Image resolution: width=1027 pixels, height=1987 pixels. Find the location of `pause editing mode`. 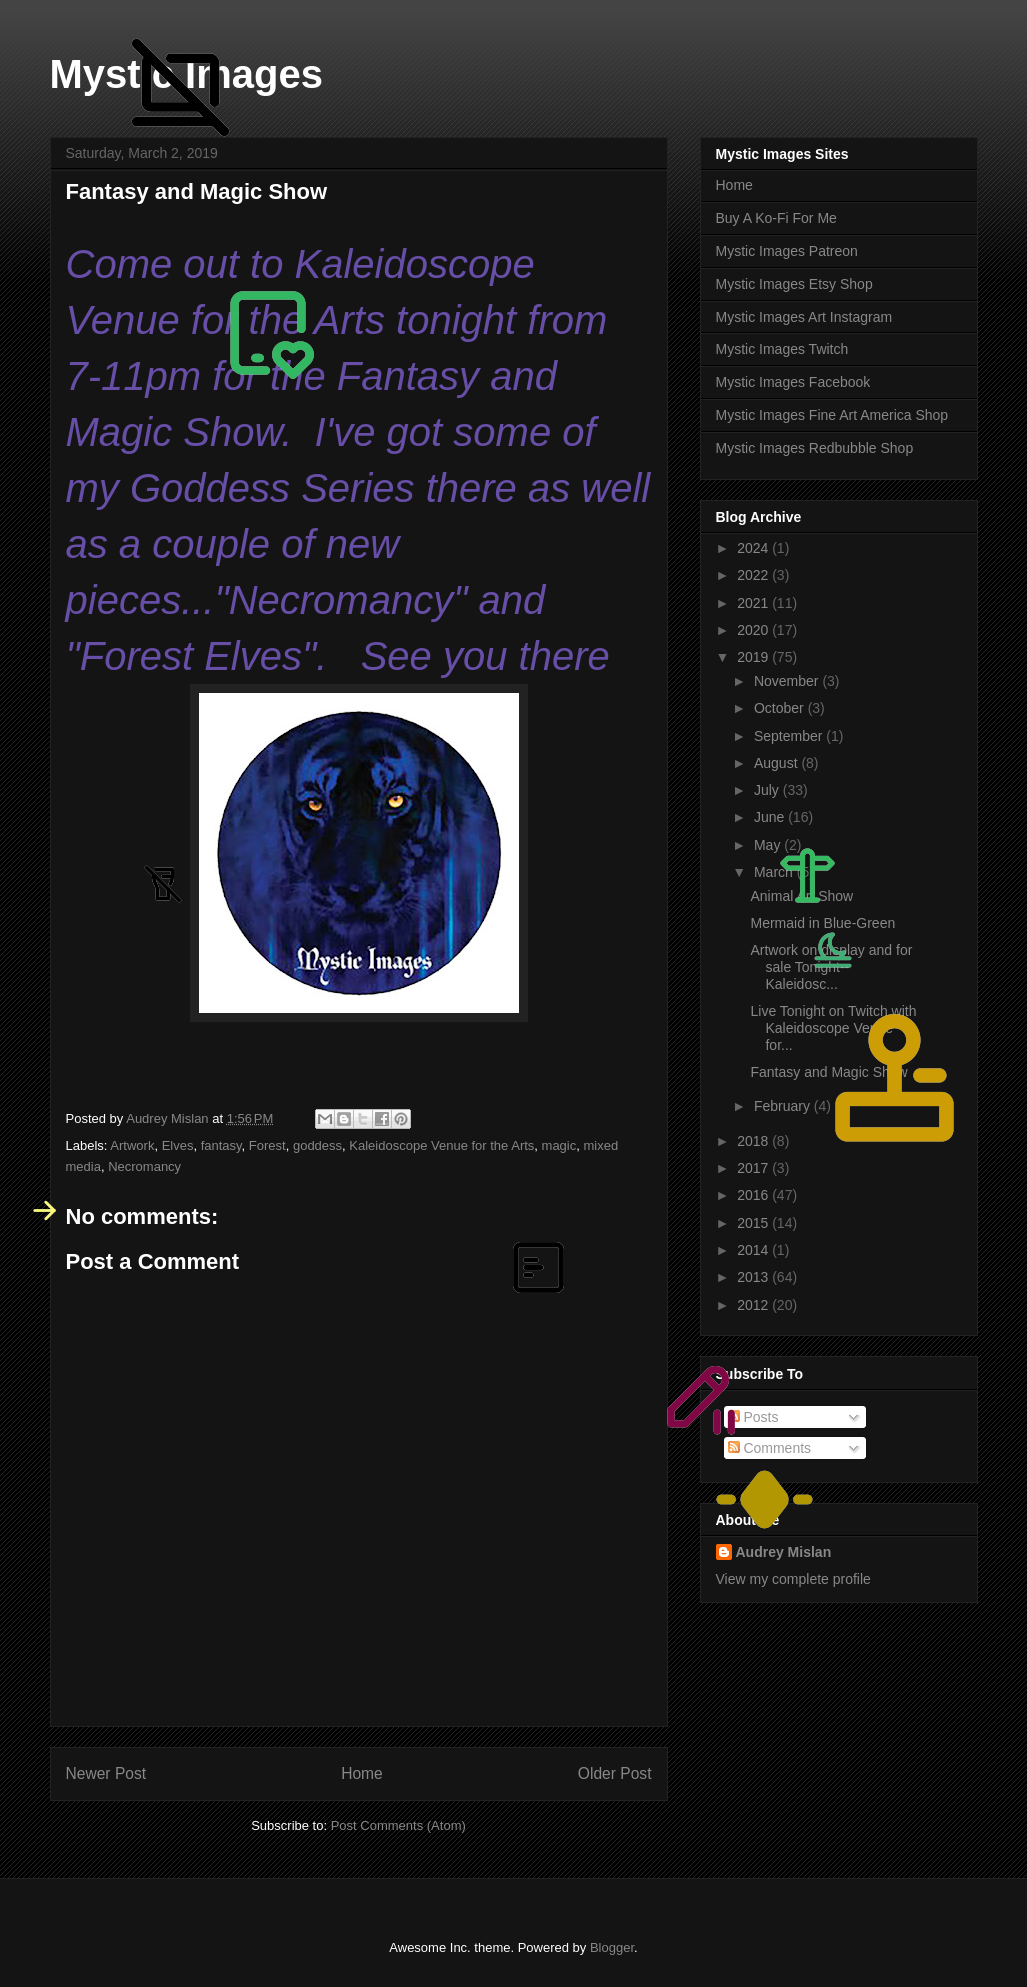

pause editing mode is located at coordinates (699, 1395).